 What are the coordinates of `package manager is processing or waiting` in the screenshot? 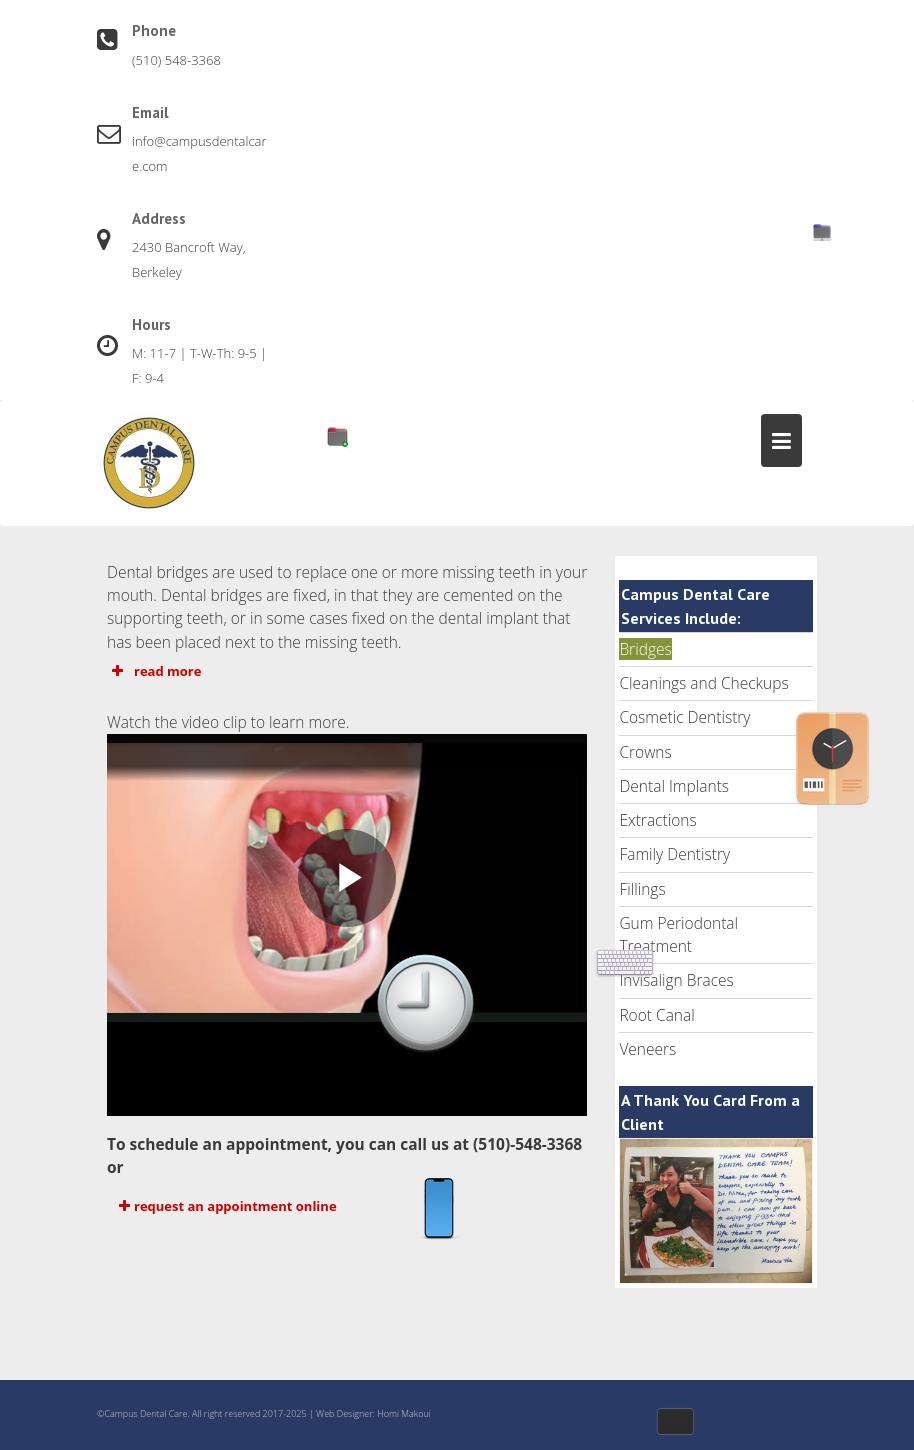 It's located at (832, 758).